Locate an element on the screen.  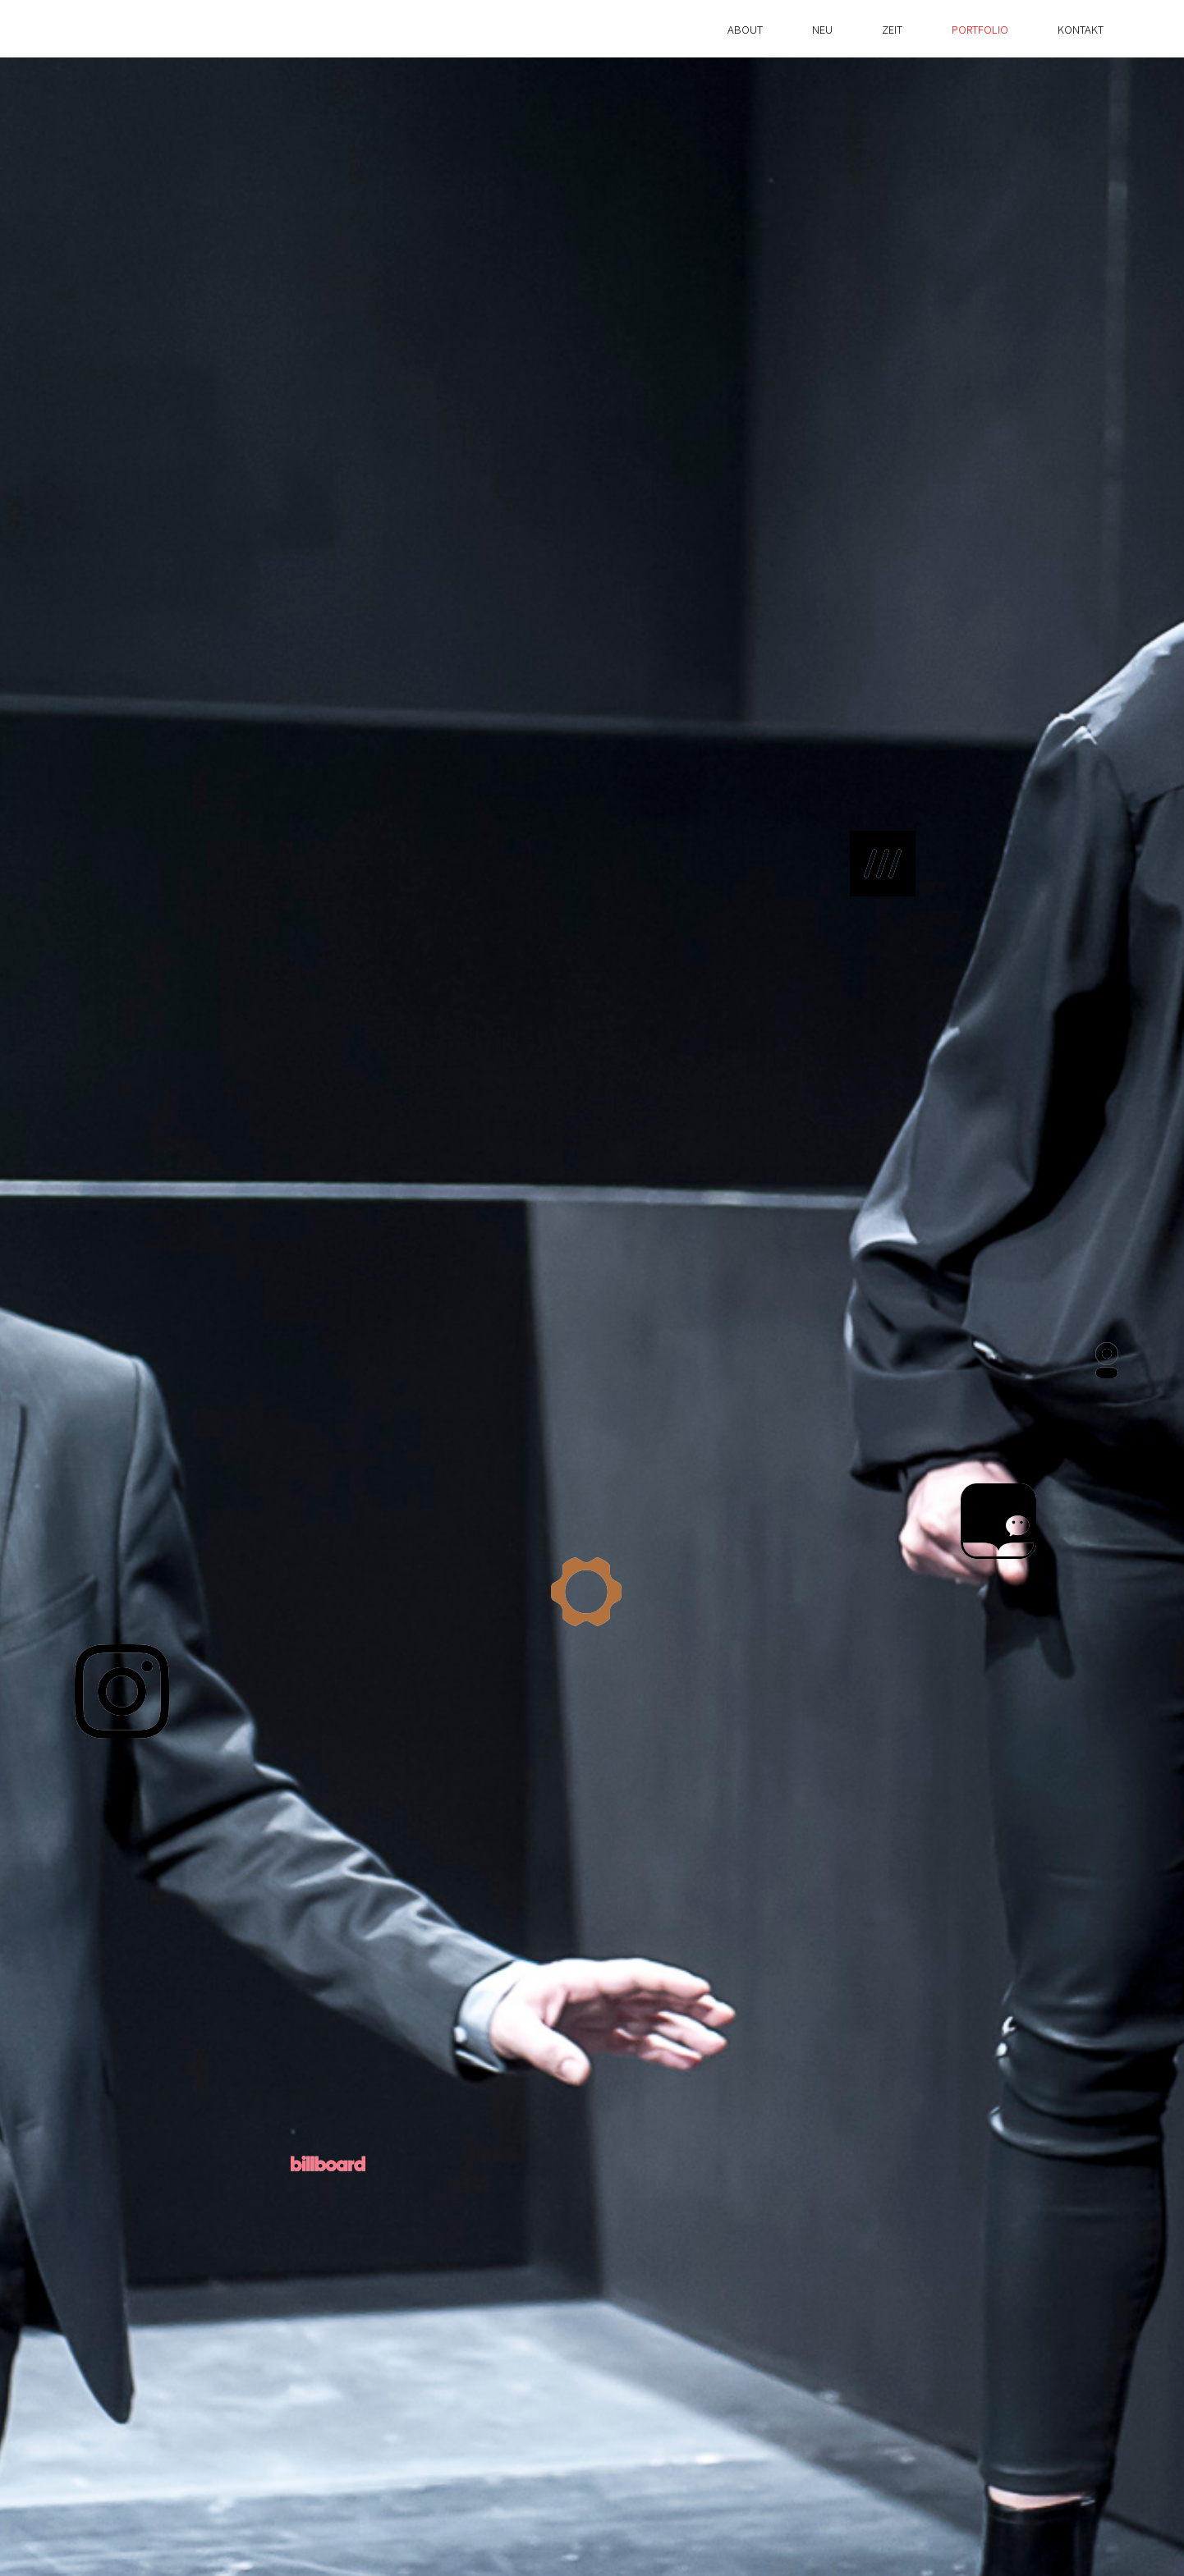
open the Instagram app is located at coordinates (122, 1691).